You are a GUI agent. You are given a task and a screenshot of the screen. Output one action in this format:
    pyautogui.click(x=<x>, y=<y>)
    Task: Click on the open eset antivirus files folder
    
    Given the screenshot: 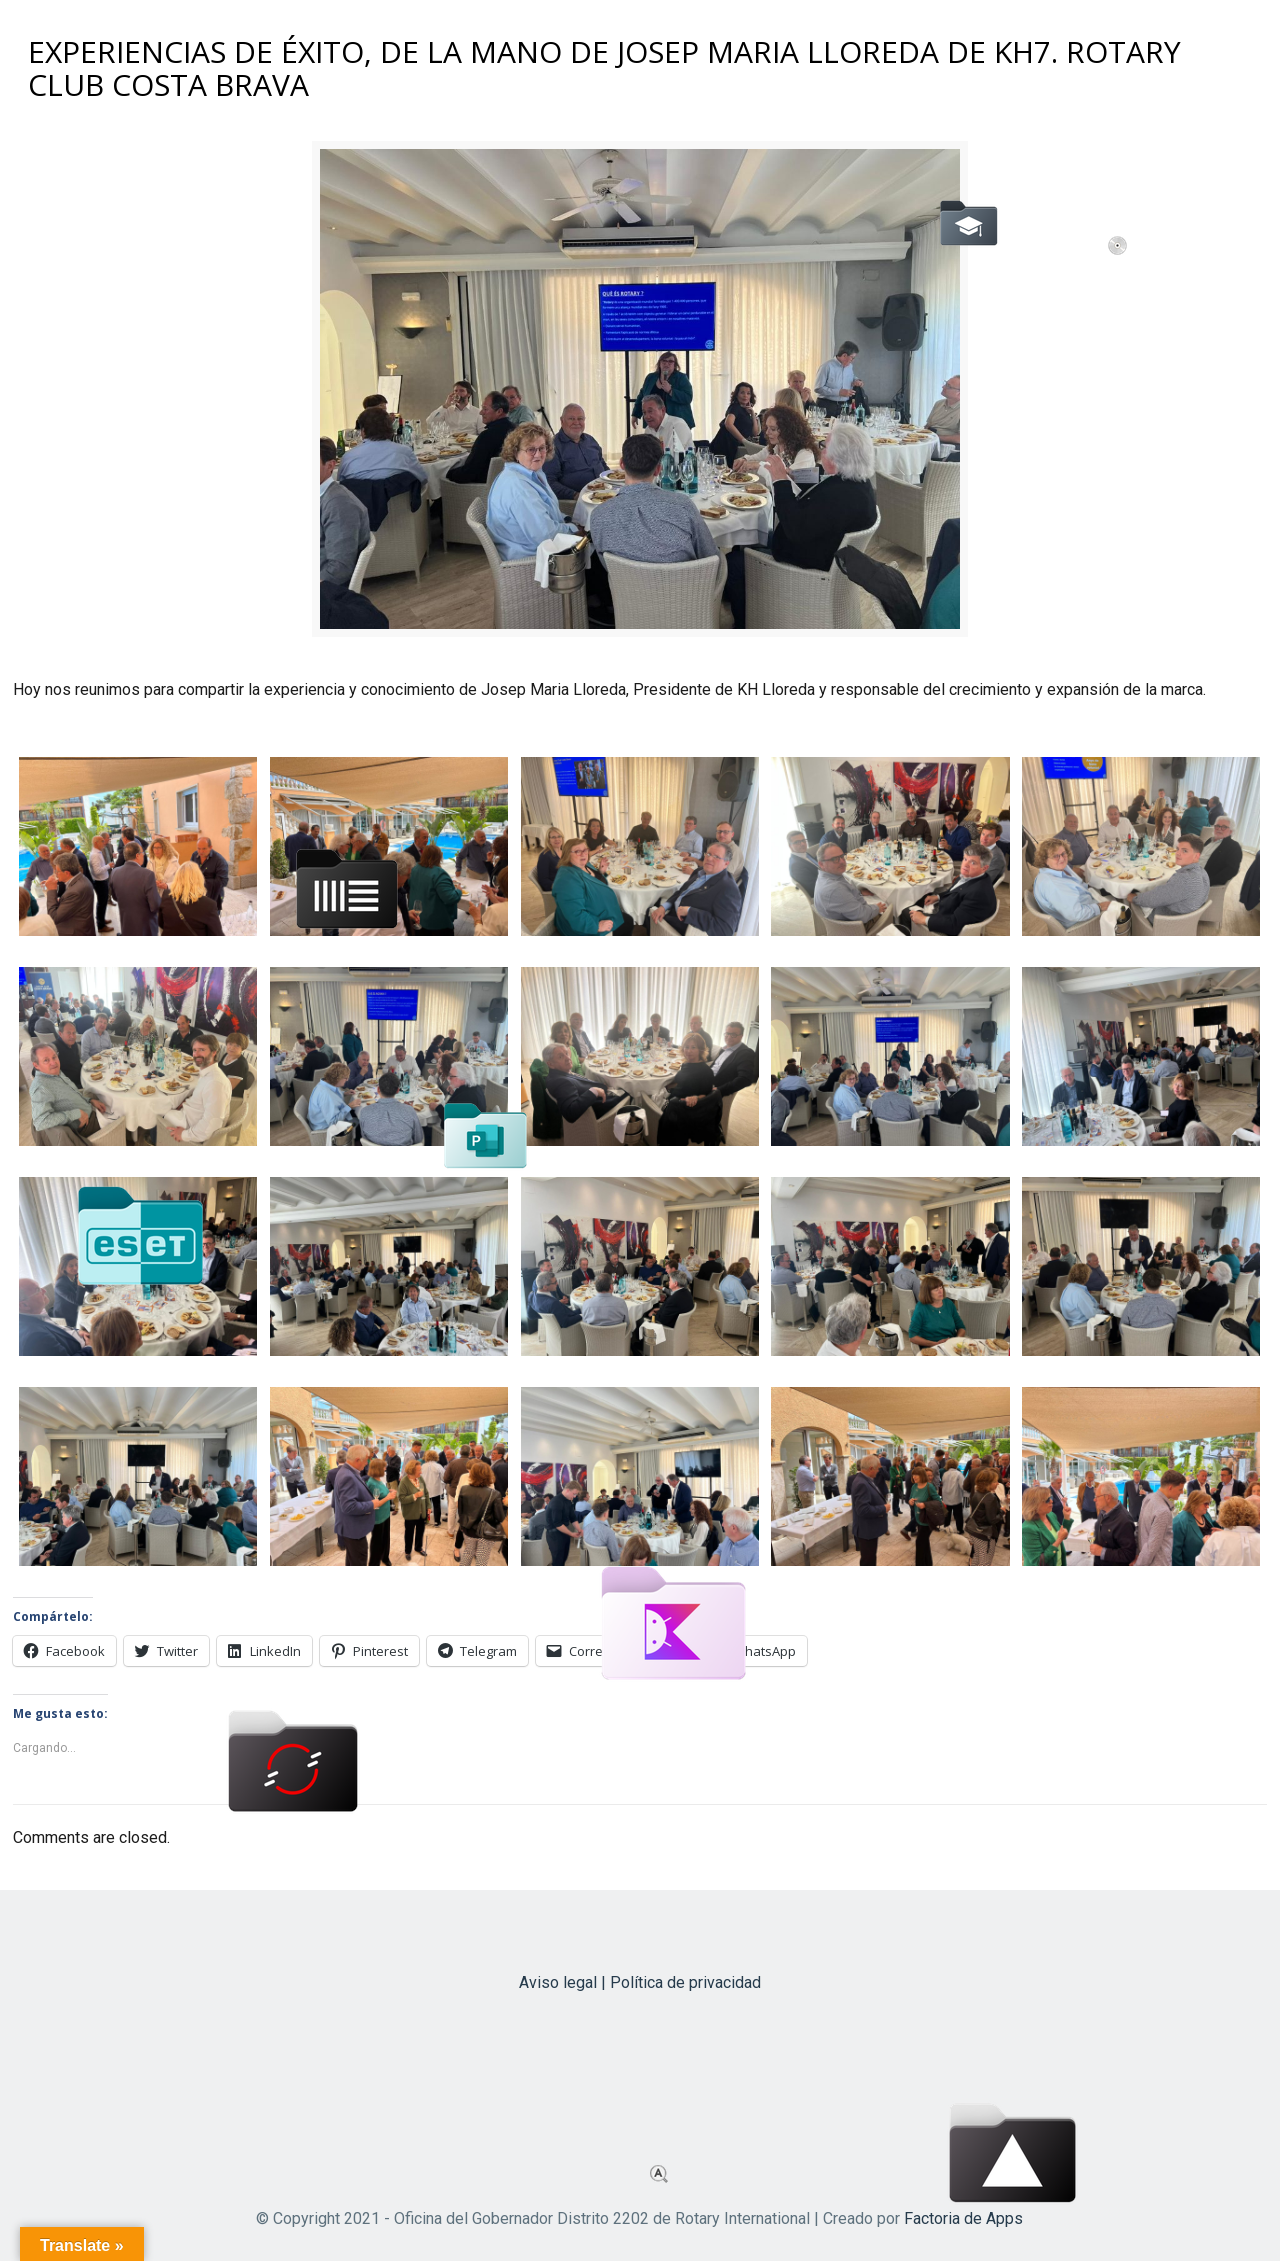 What is the action you would take?
    pyautogui.click(x=140, y=1239)
    